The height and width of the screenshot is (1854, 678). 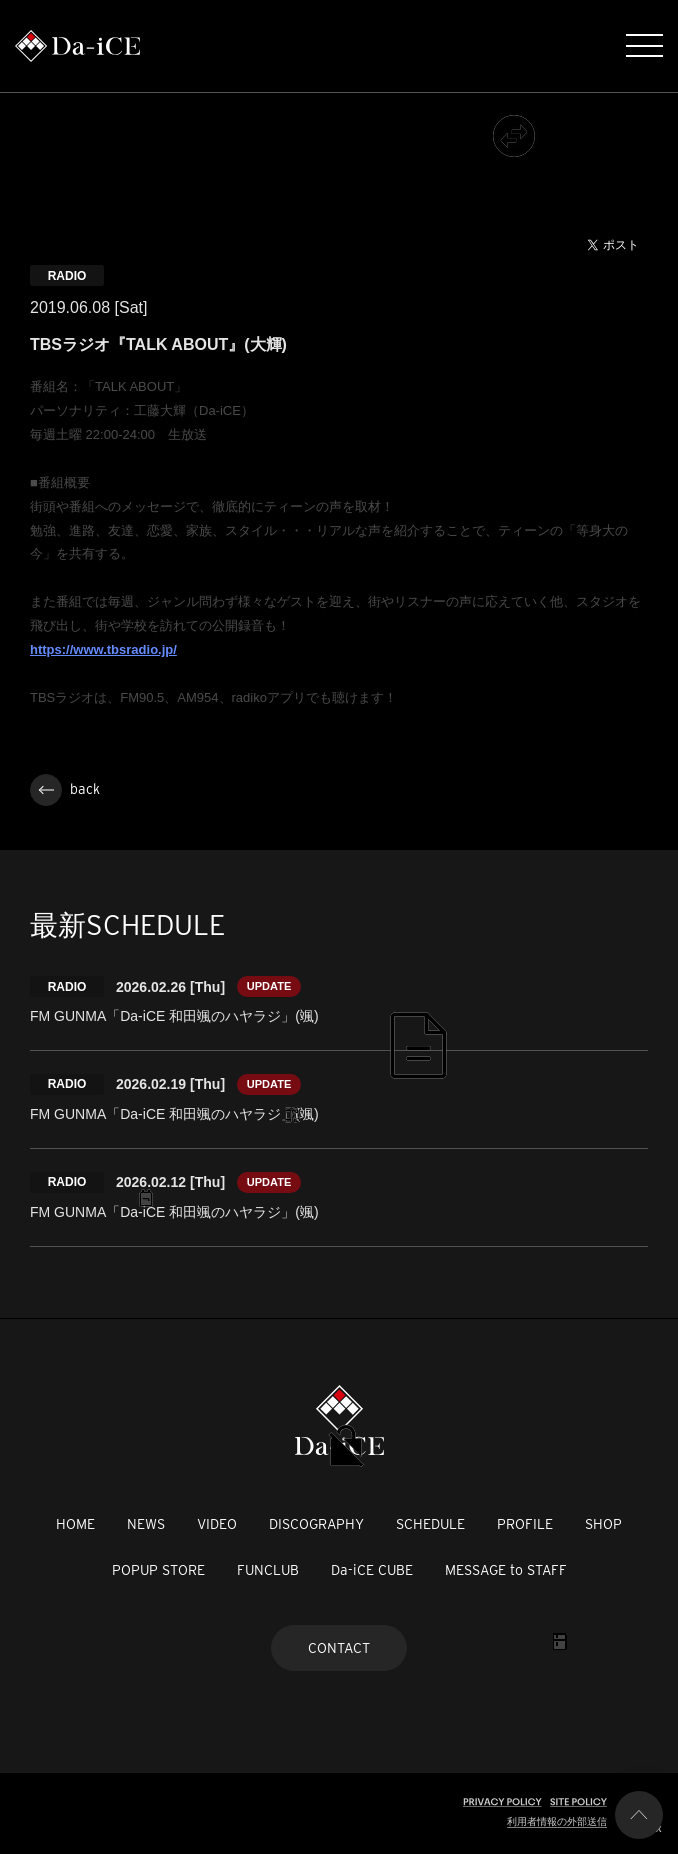 I want to click on indicates an unencrypted or insecure email connection, so click(x=346, y=1446).